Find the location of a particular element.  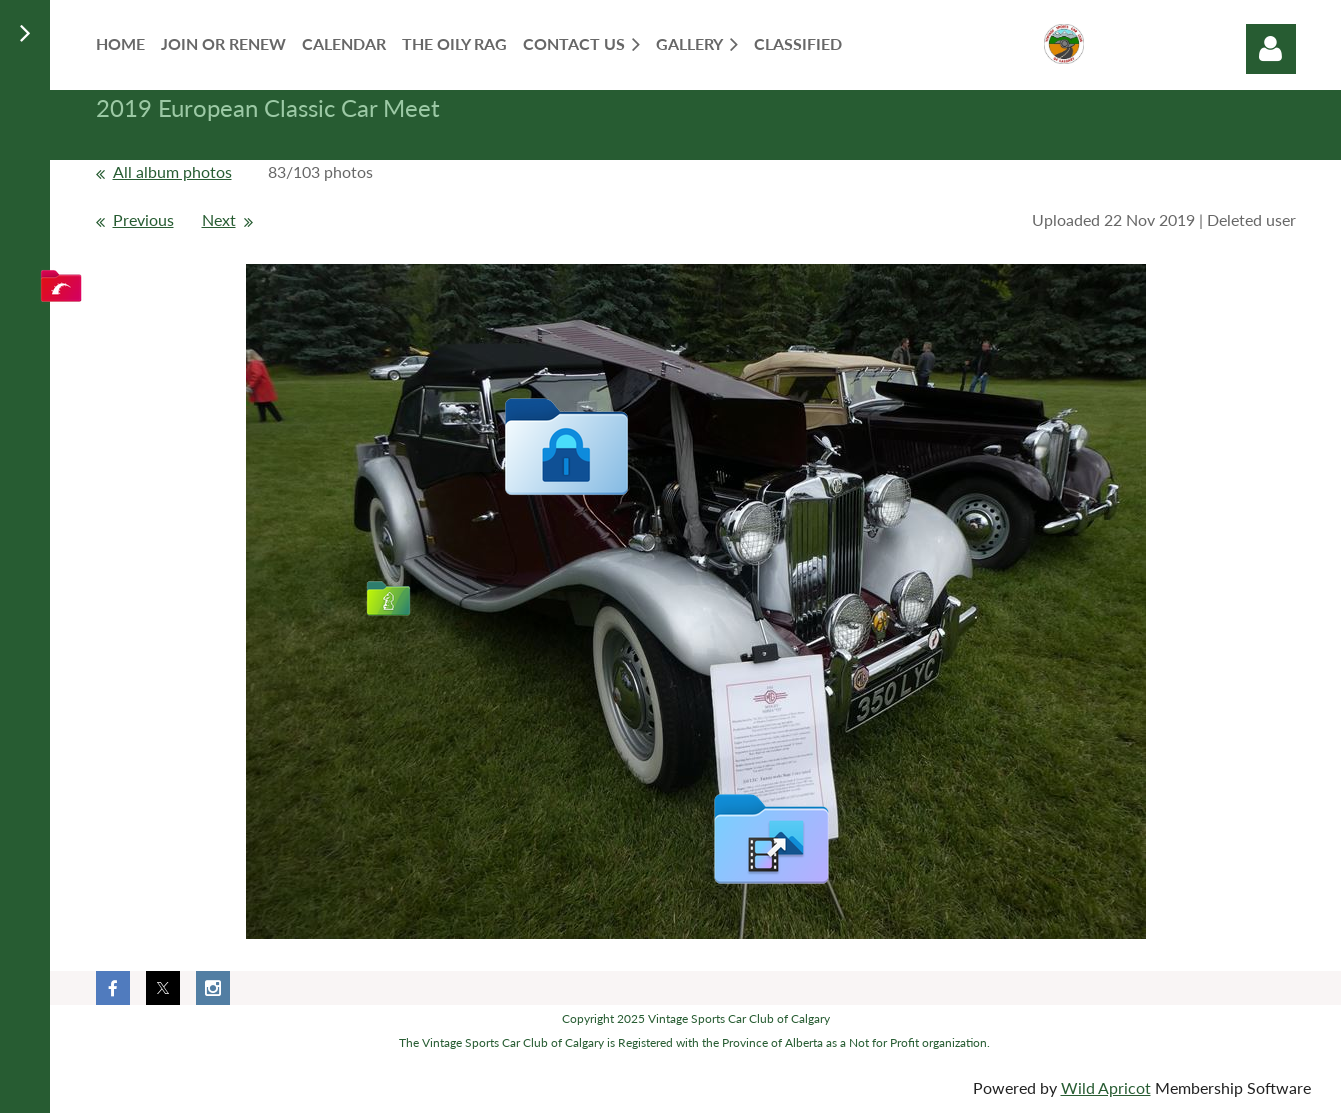

folder containing ruby on rails project files is located at coordinates (61, 287).